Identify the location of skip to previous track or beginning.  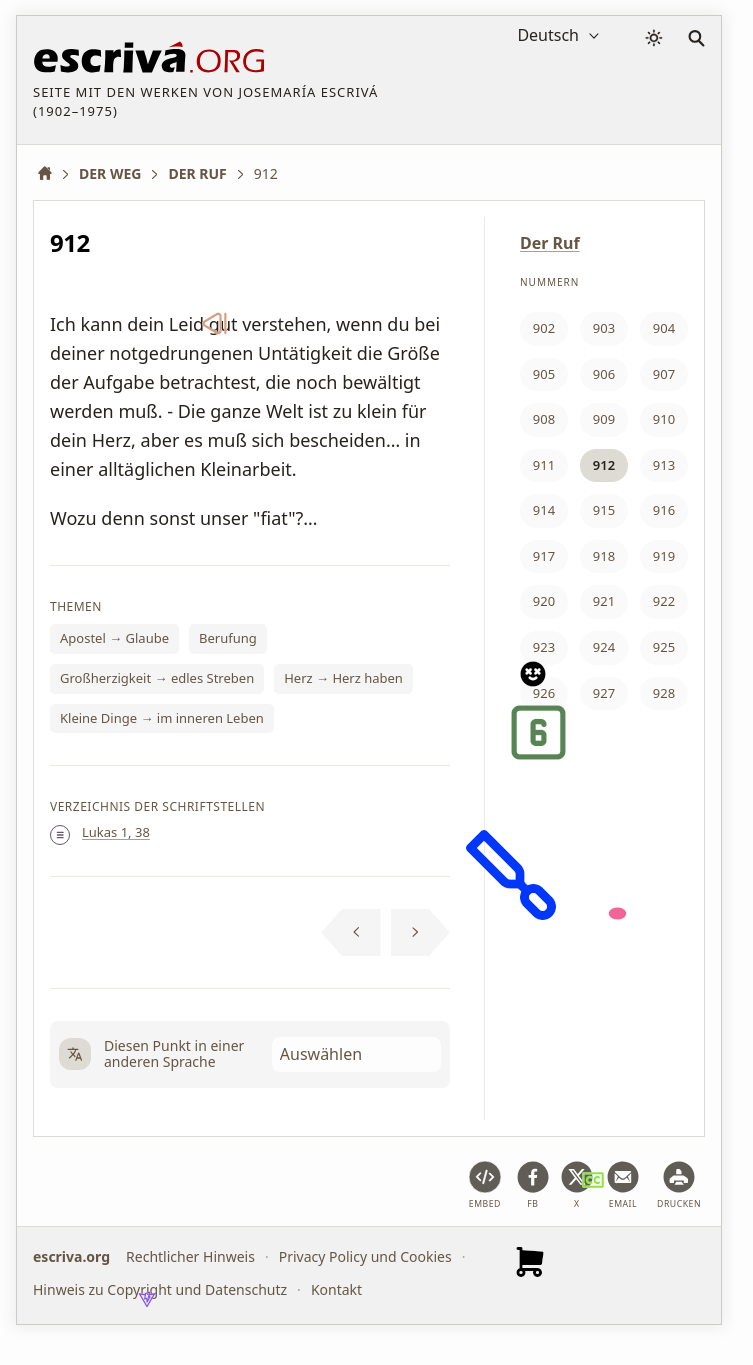
(214, 323).